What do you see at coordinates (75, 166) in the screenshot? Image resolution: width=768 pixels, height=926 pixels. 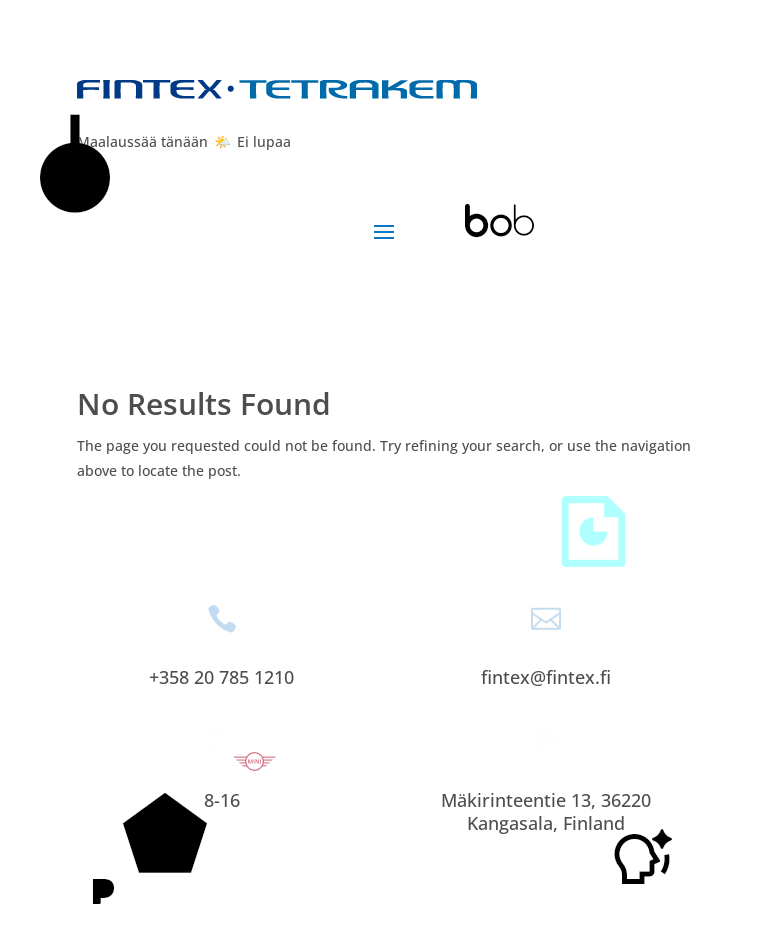 I see `indicates gender-neutral or non-binary option` at bounding box center [75, 166].